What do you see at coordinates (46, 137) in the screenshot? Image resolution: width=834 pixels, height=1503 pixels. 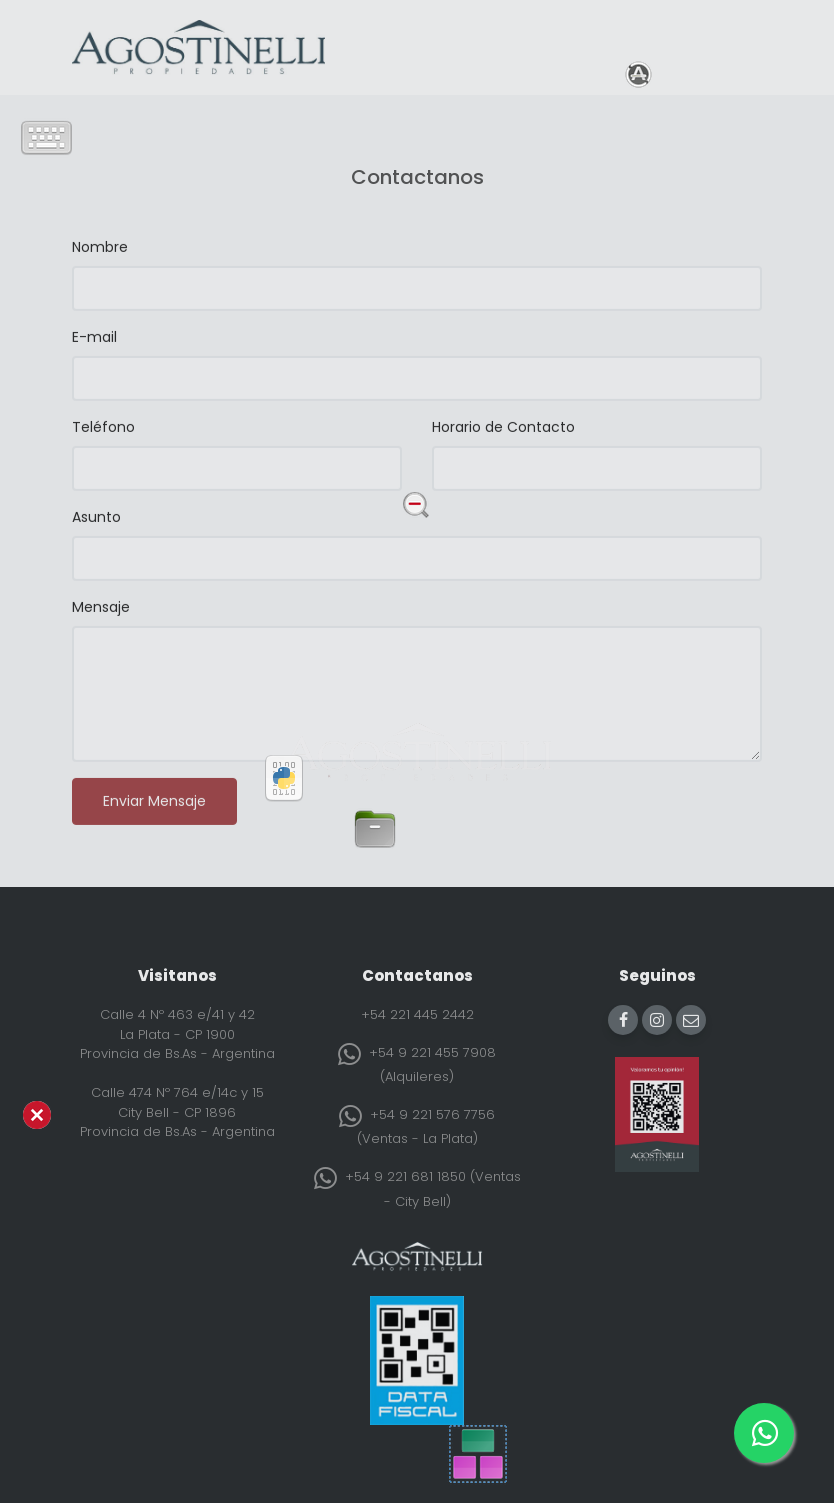 I see `open on-screen keyboard` at bounding box center [46, 137].